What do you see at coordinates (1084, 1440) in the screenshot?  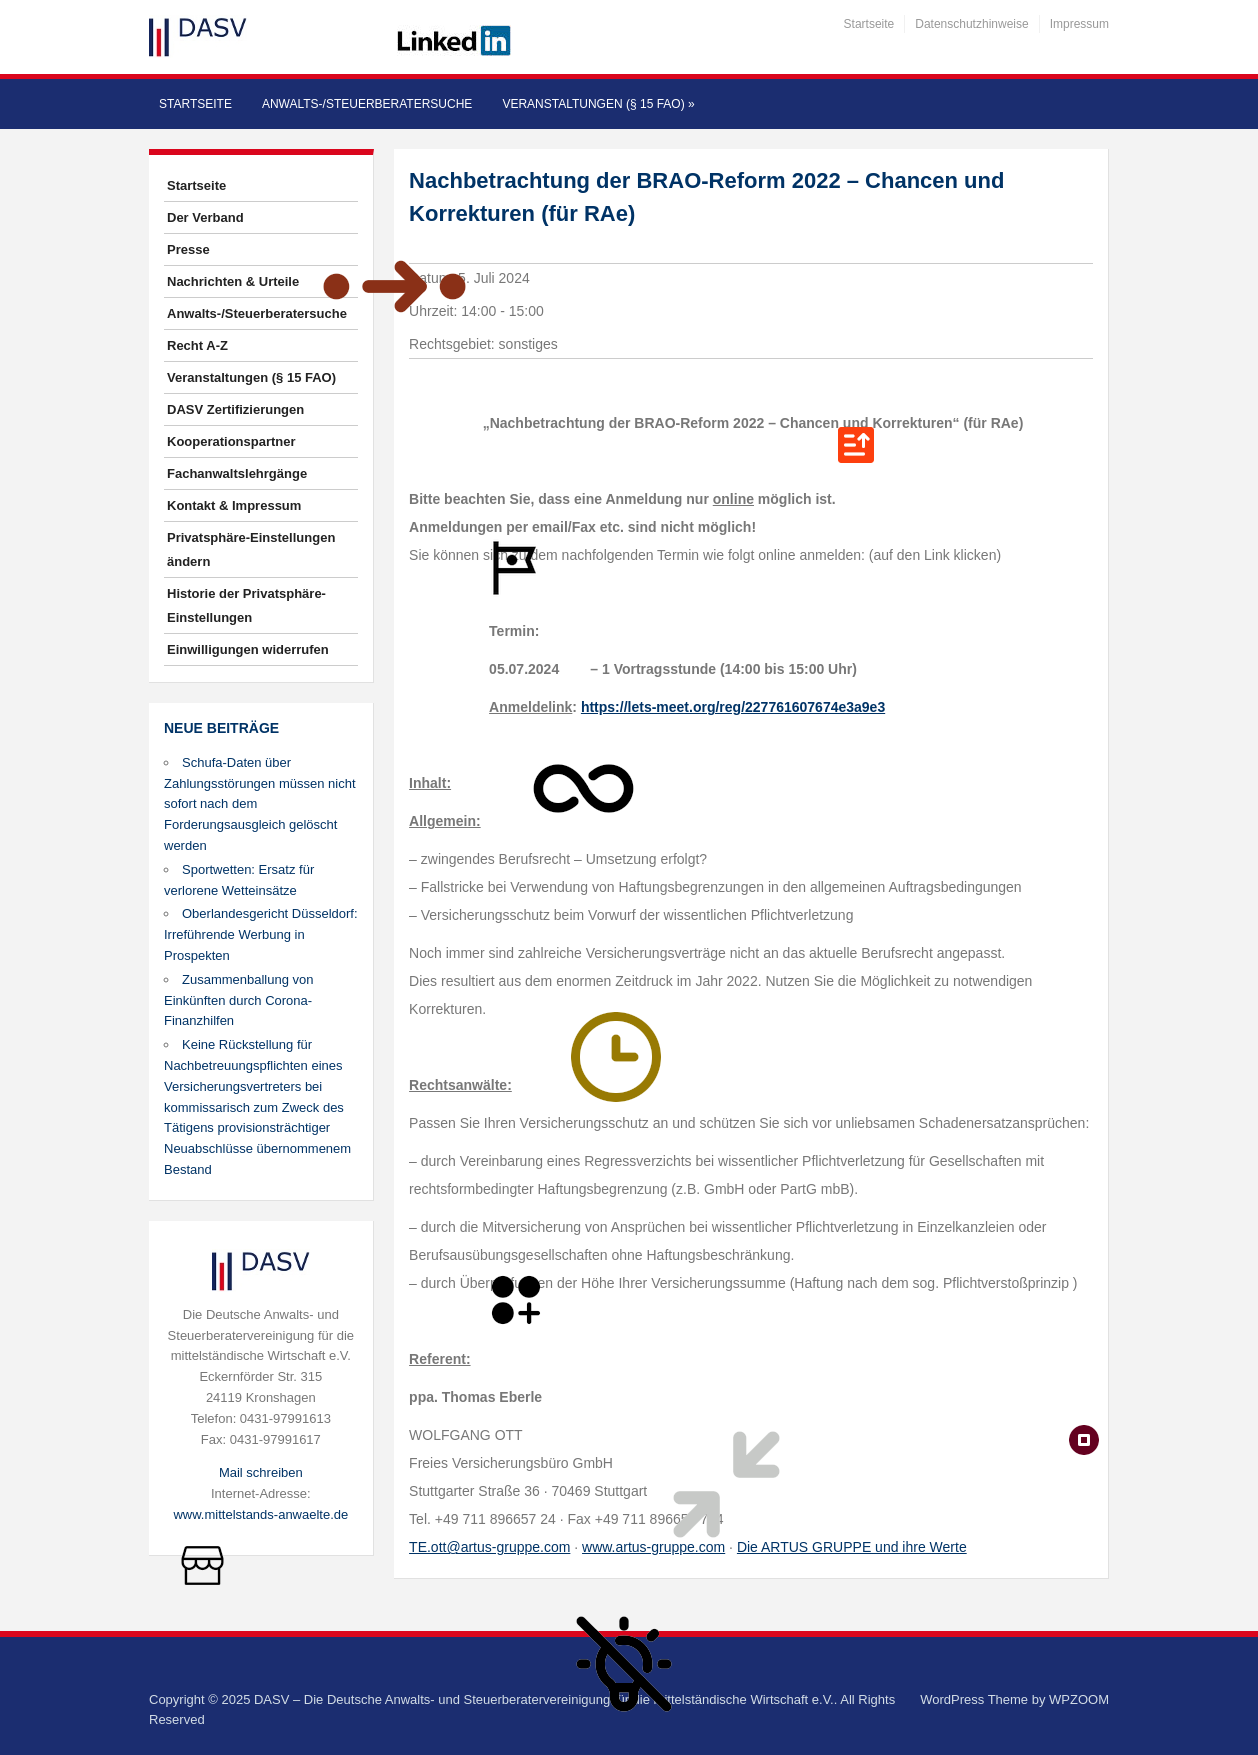 I see `stop media playback` at bounding box center [1084, 1440].